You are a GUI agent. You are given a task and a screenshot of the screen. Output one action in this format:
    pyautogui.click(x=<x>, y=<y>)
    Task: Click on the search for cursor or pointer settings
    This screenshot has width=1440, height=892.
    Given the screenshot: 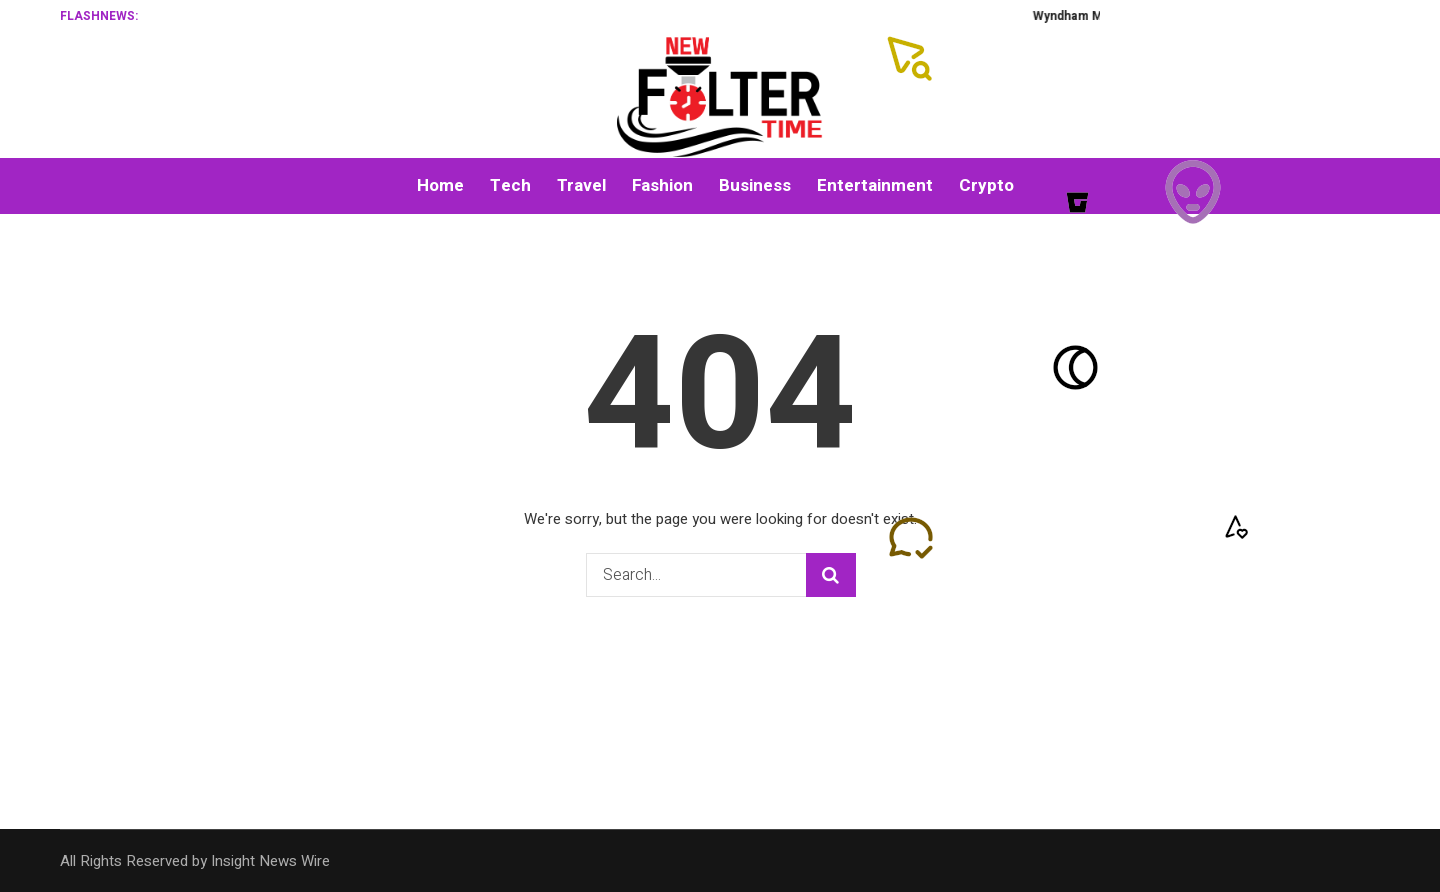 What is the action you would take?
    pyautogui.click(x=907, y=56)
    